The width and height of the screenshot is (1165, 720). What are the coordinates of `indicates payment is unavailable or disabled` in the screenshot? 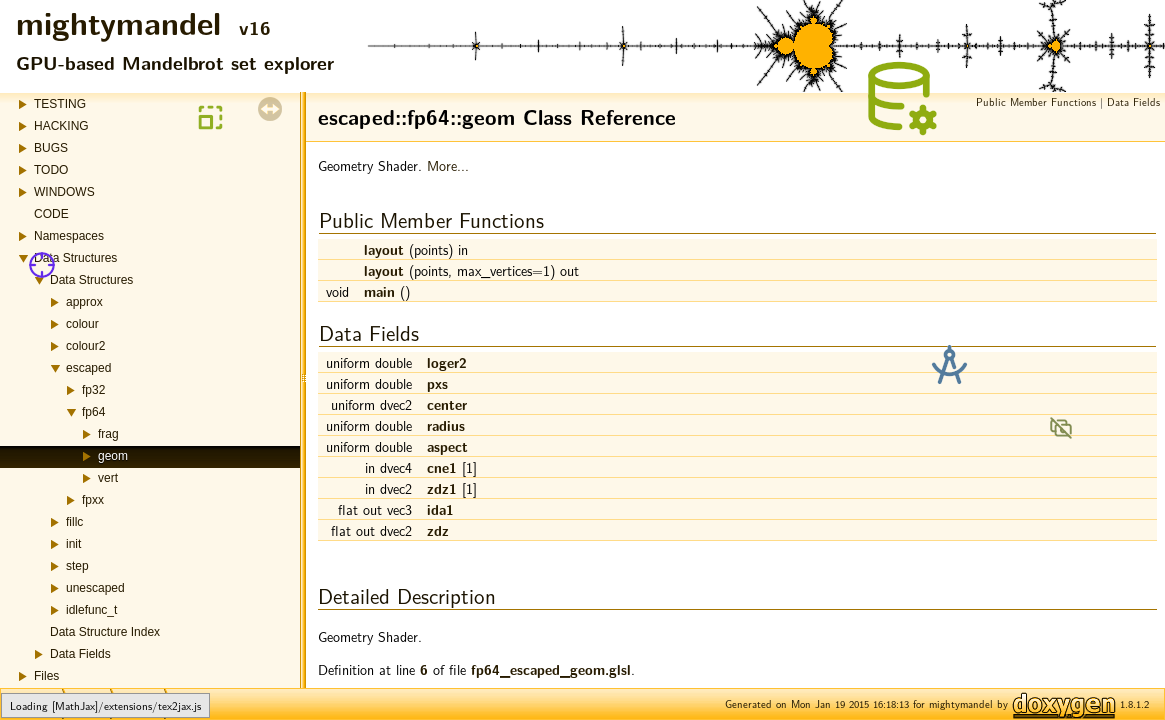 It's located at (1061, 428).